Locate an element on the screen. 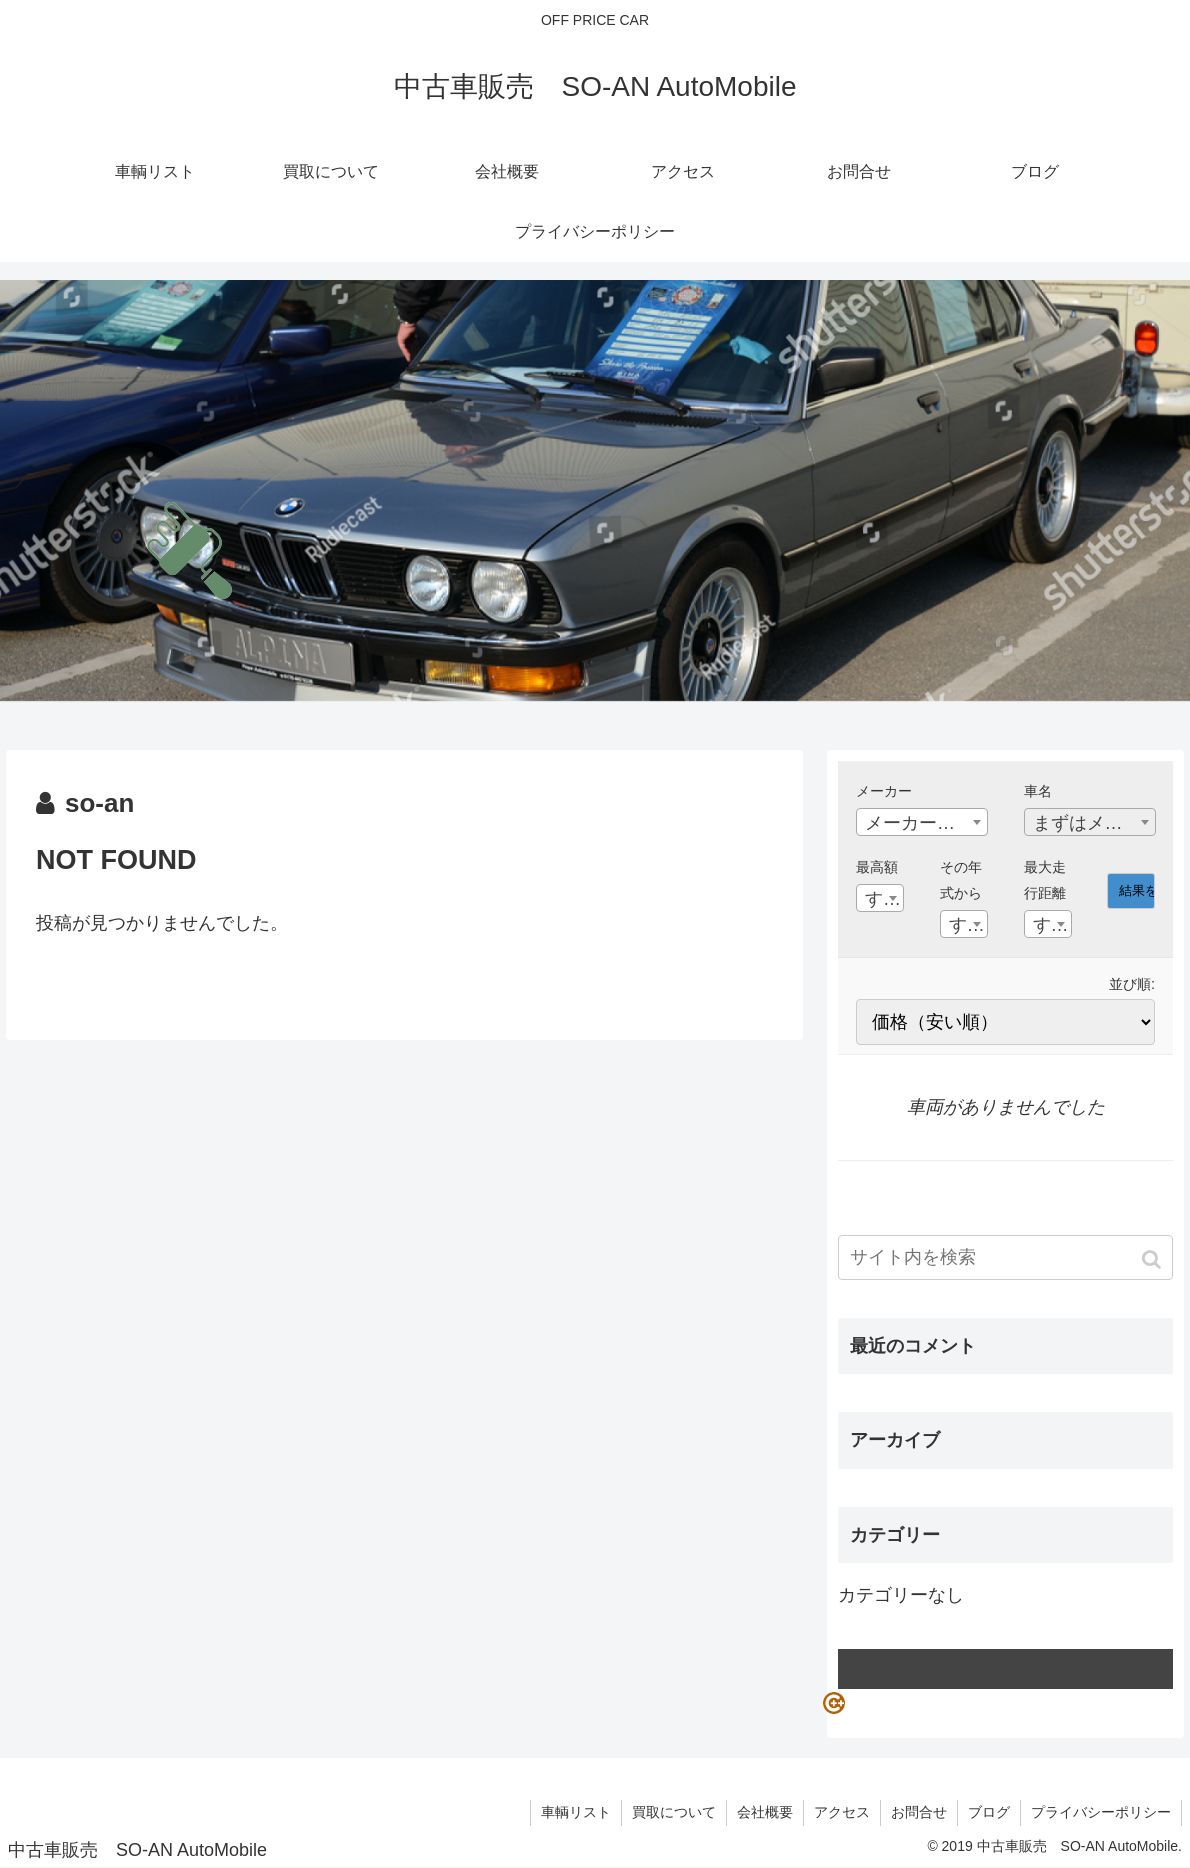 This screenshot has height=1868, width=1190. c++ builder IDE logo is located at coordinates (834, 1703).